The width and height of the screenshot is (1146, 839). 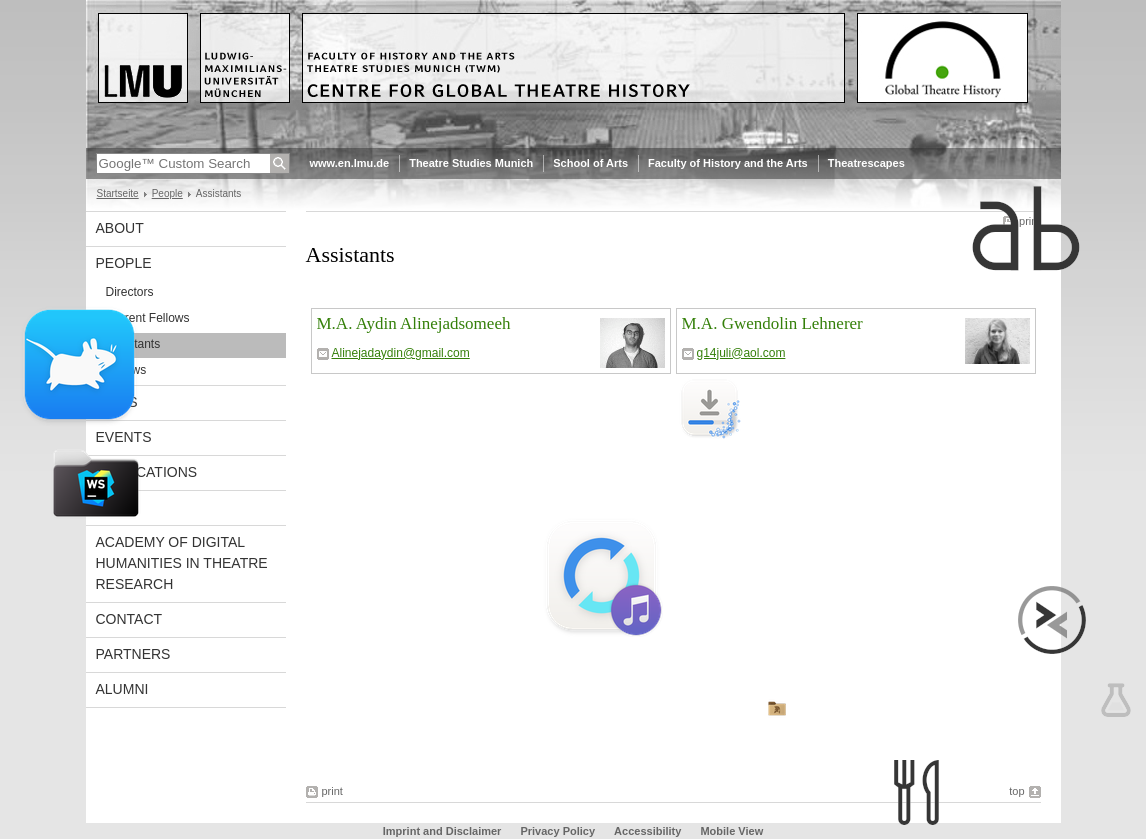 What do you see at coordinates (1052, 620) in the screenshot?
I see `open remmina remote desktop client` at bounding box center [1052, 620].